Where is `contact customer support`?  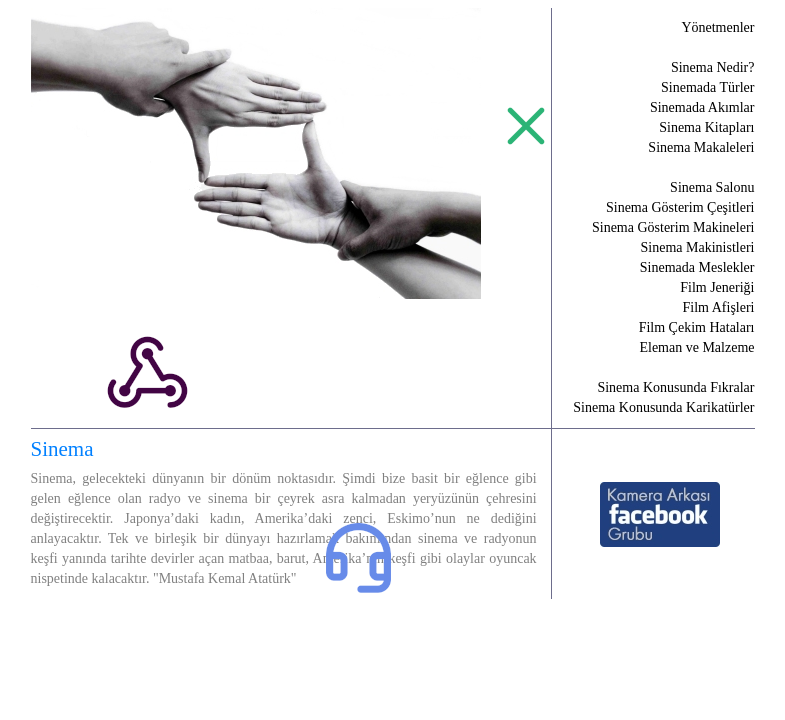
contact customer support is located at coordinates (358, 555).